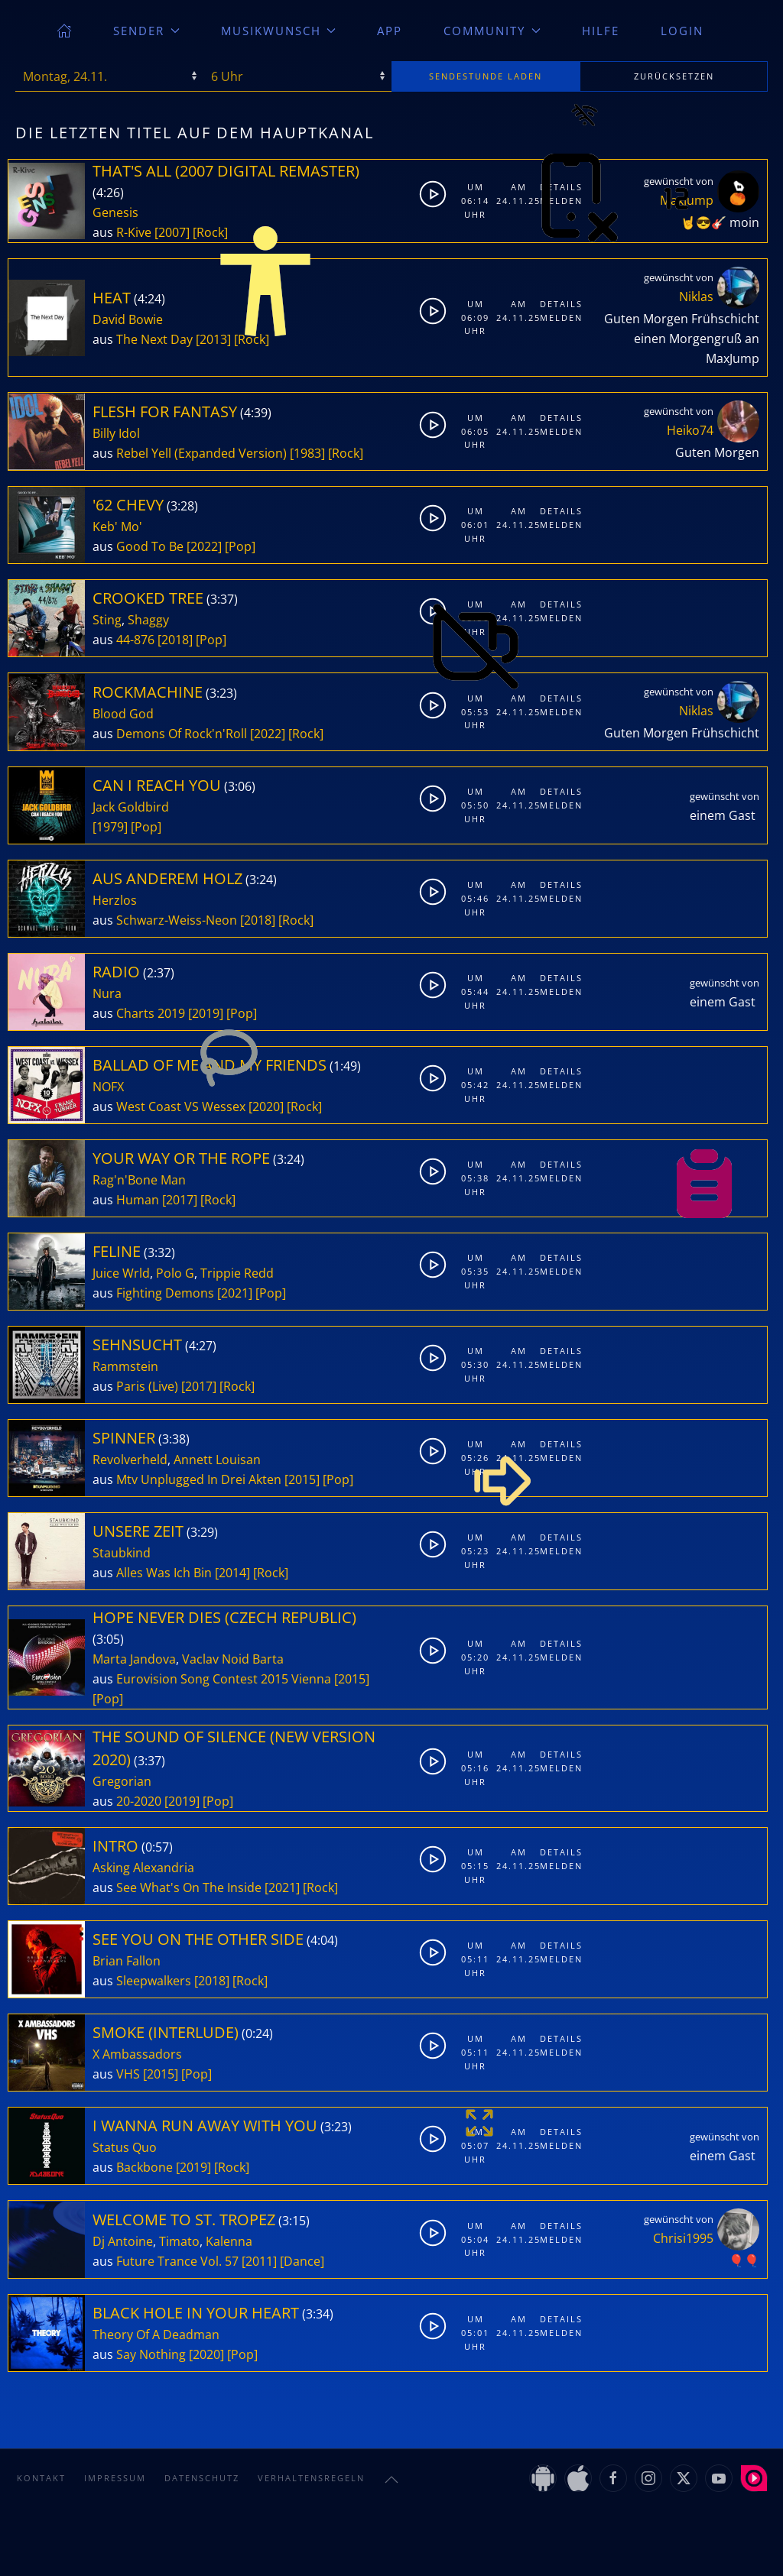 The image size is (783, 2576). What do you see at coordinates (675, 199) in the screenshot?
I see `indicates item count or quantity of 12` at bounding box center [675, 199].